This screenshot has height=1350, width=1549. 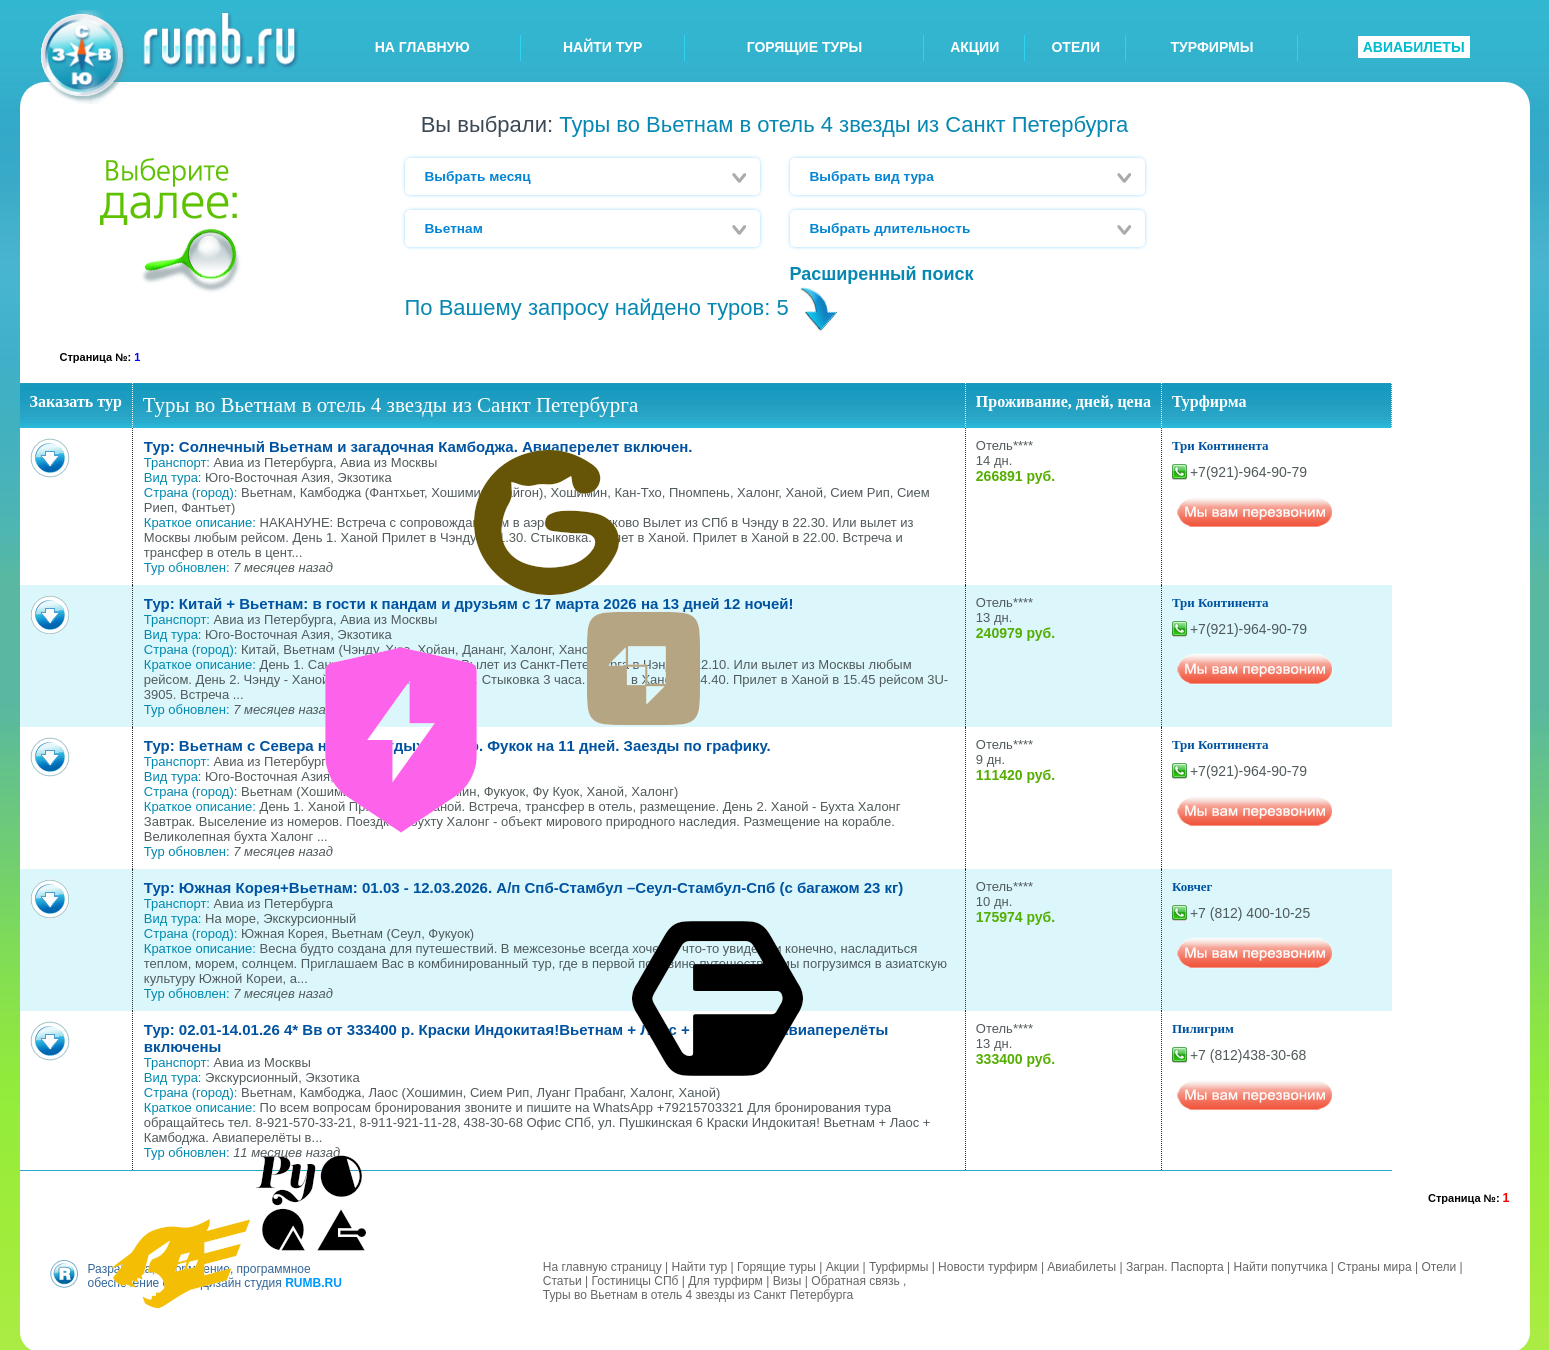 What do you see at coordinates (546, 522) in the screenshot?
I see `open GitCode application` at bounding box center [546, 522].